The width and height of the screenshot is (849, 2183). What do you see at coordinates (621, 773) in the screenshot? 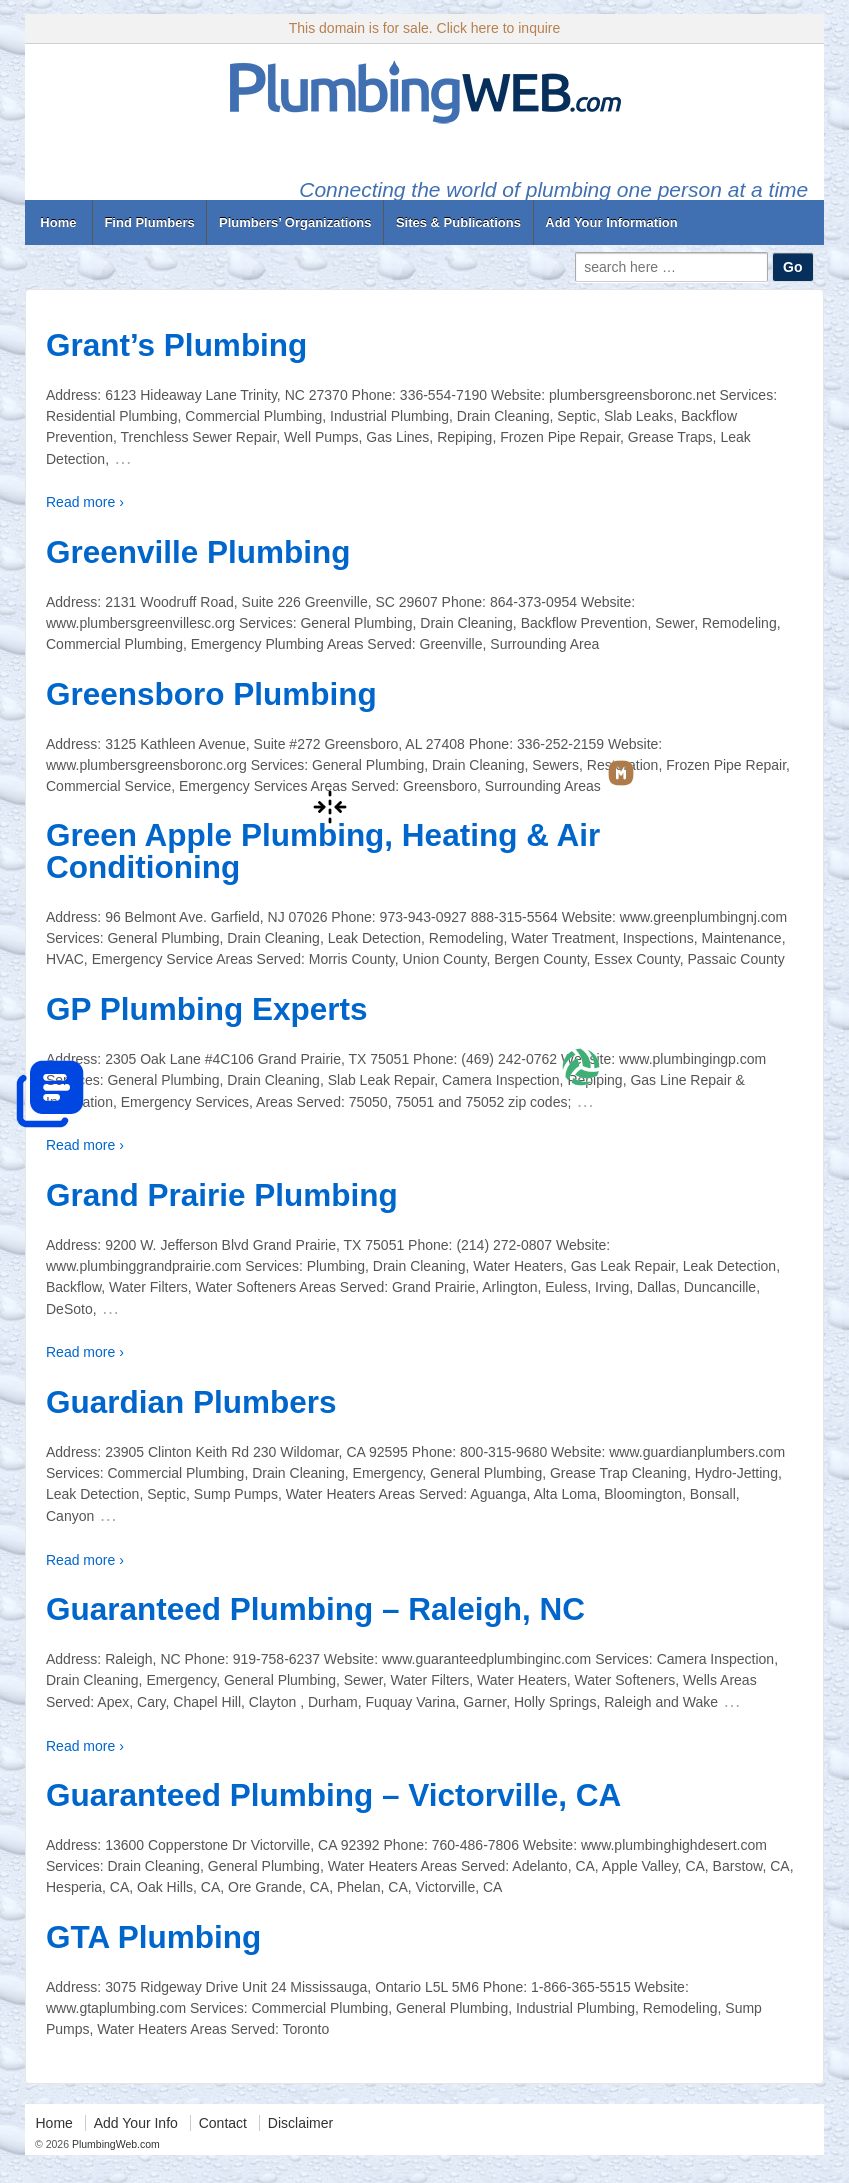
I see `access menu or main navigation` at bounding box center [621, 773].